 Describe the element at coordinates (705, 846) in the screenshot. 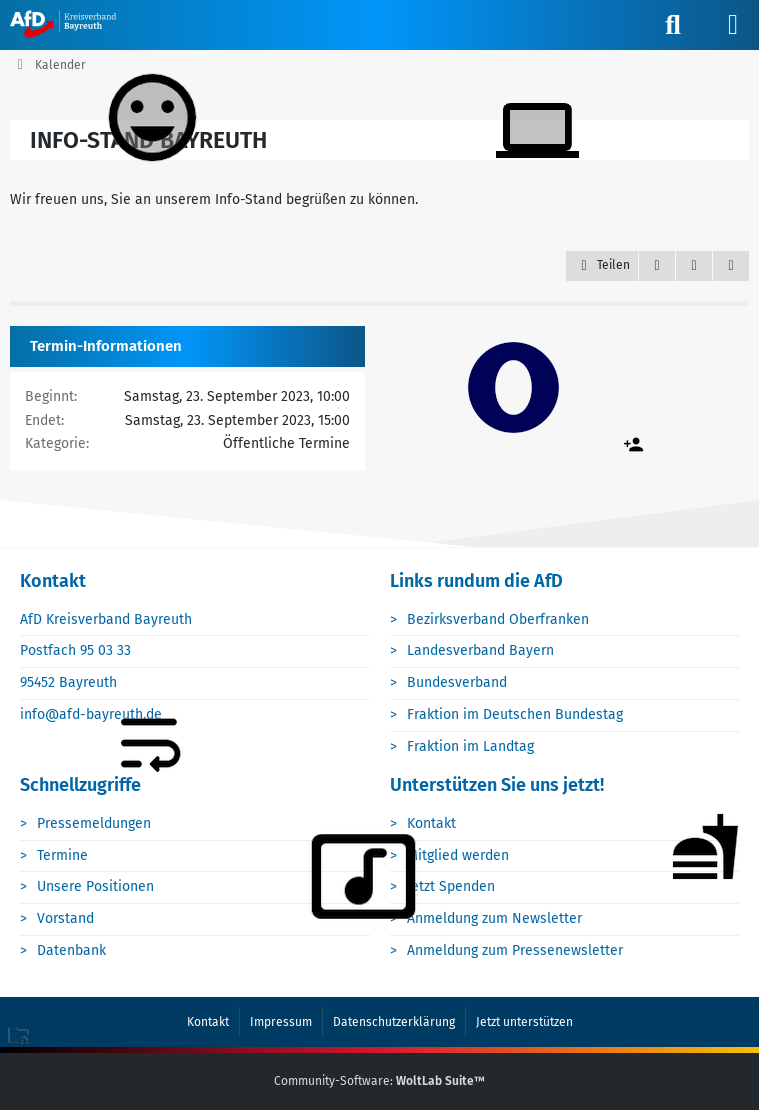

I see `find nearby fast food restaurants` at that location.